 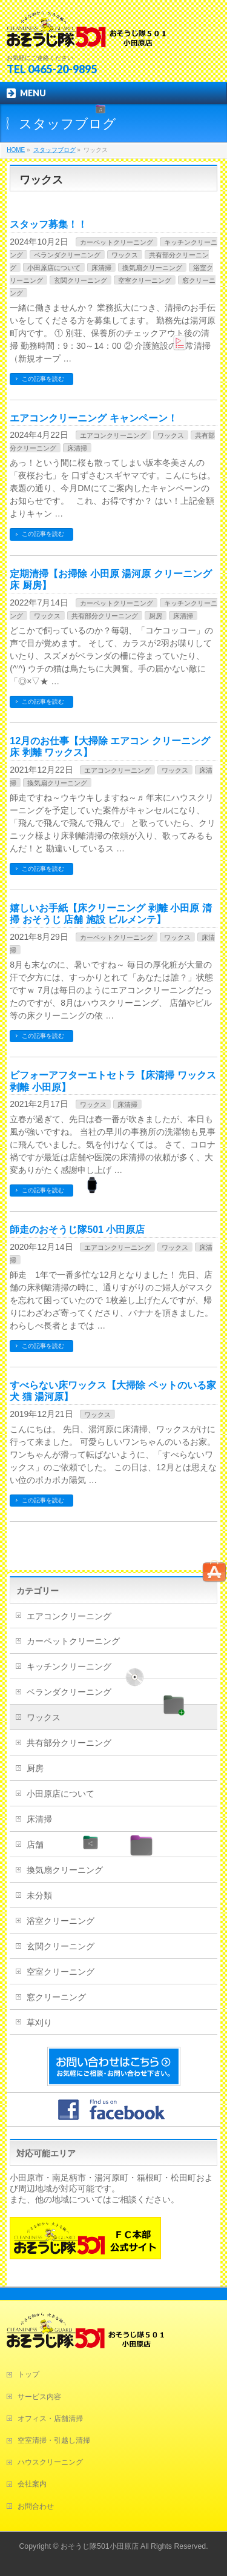 I want to click on access your public shared folder, so click(x=90, y=1842).